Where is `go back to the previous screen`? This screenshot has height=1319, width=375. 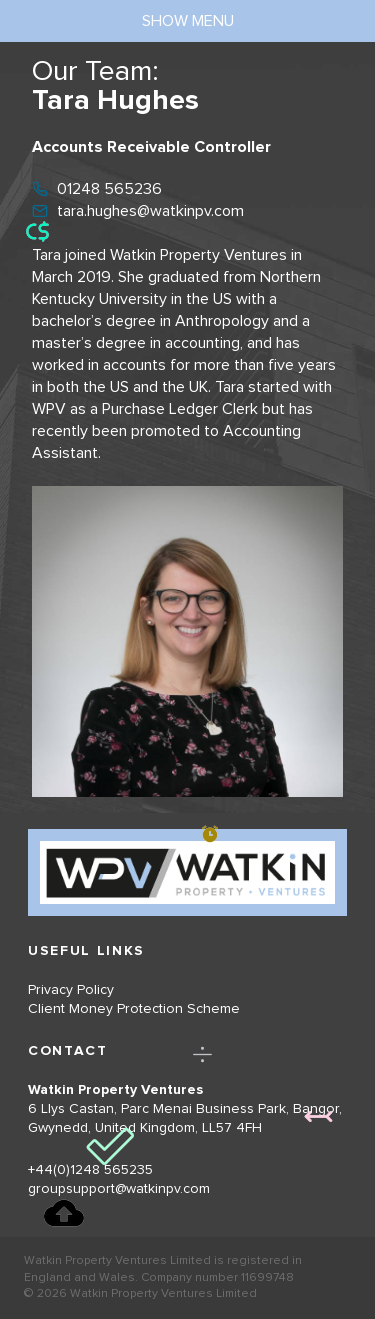
go back to the previous screen is located at coordinates (318, 1116).